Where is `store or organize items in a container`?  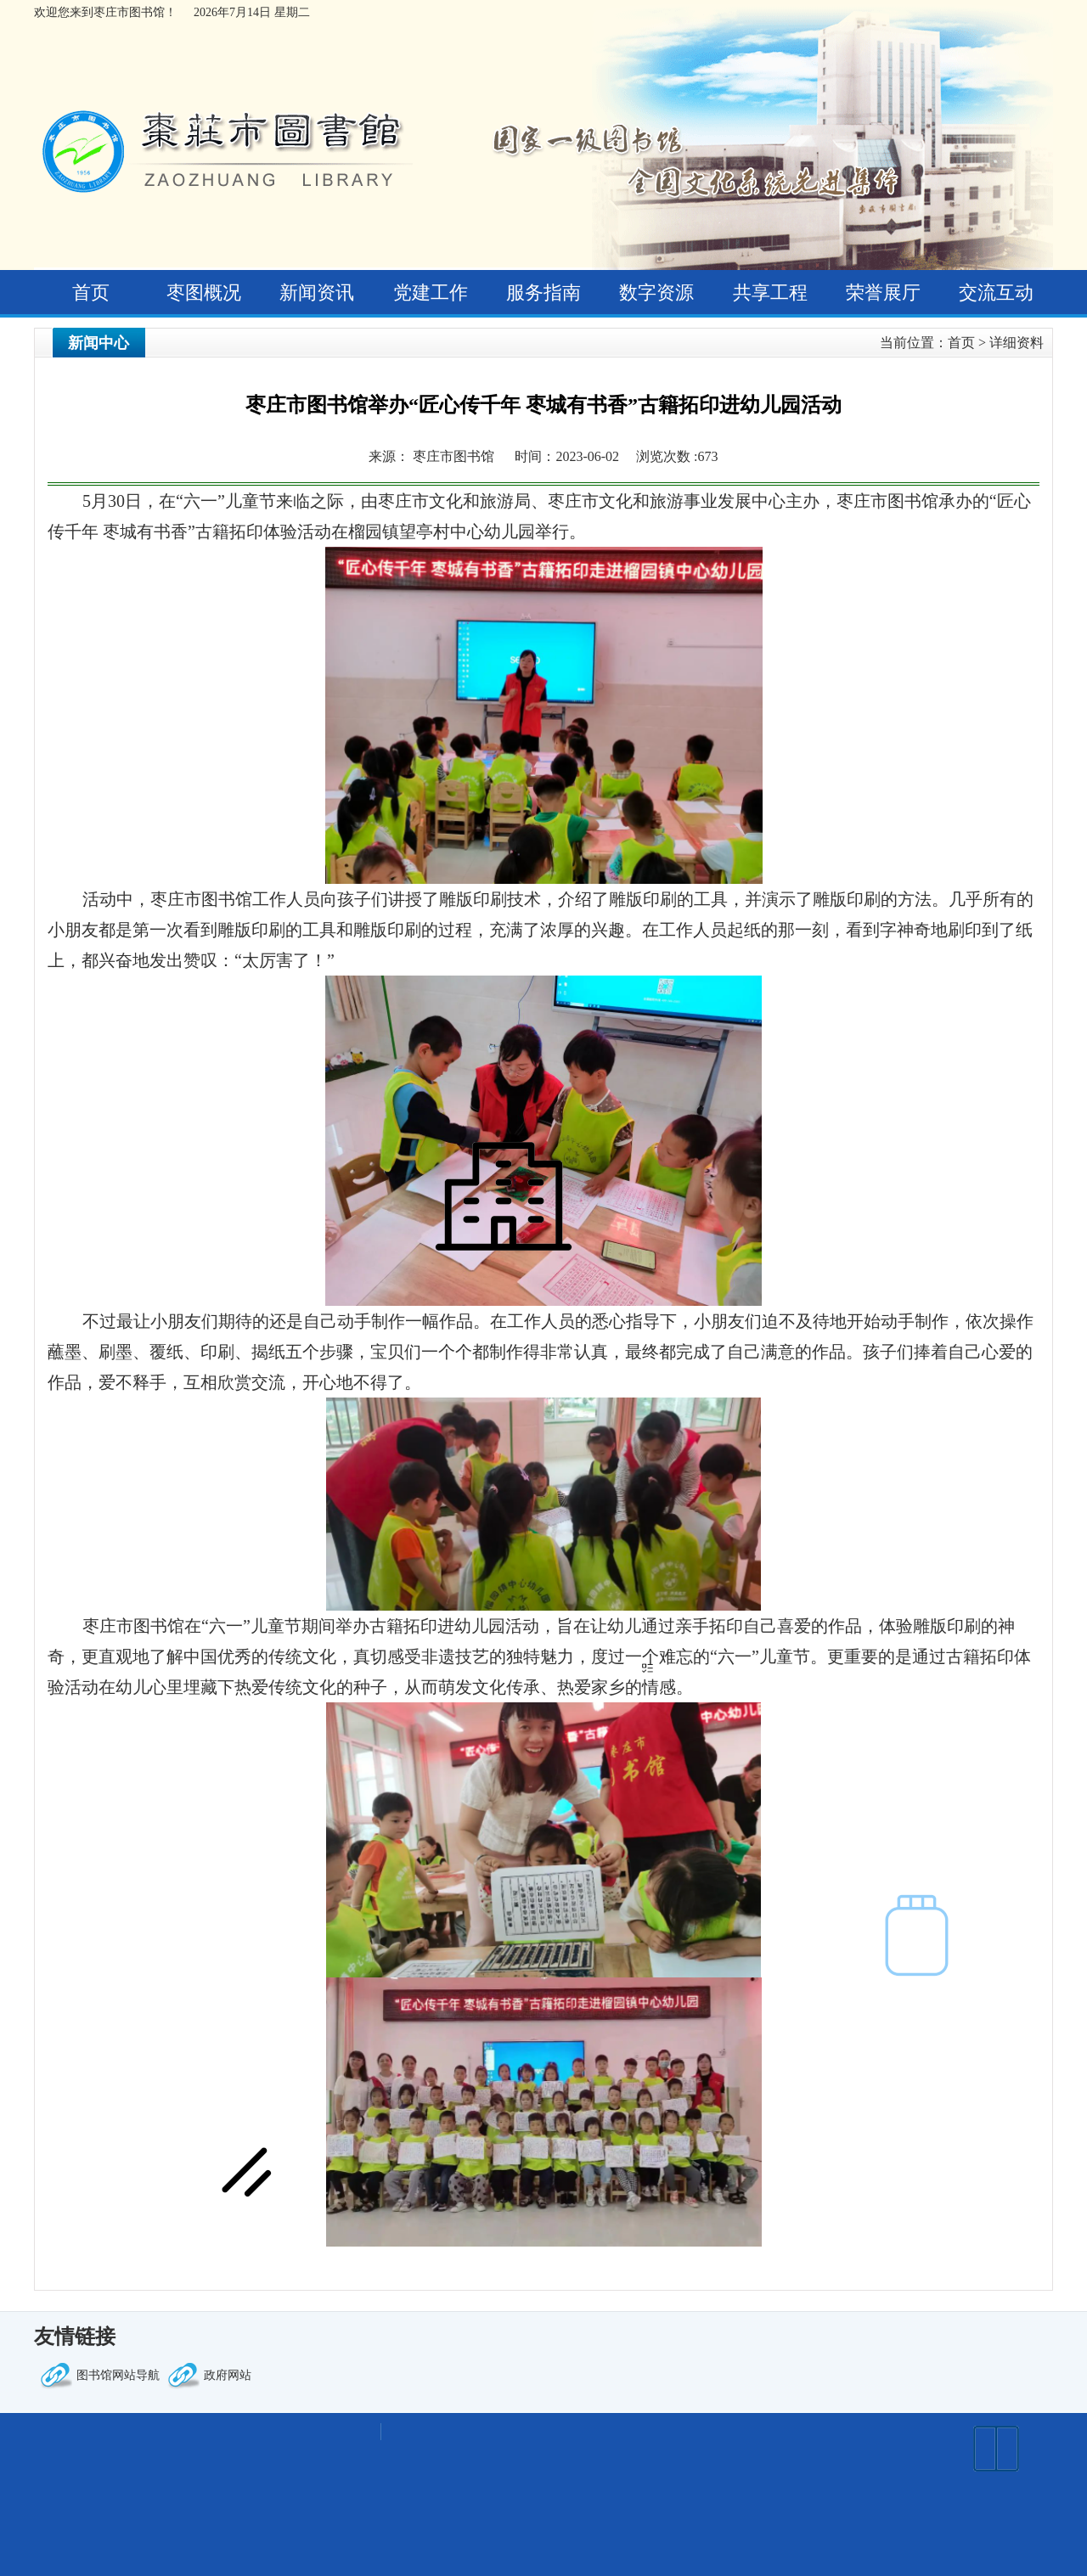 store or organize items in a container is located at coordinates (916, 1935).